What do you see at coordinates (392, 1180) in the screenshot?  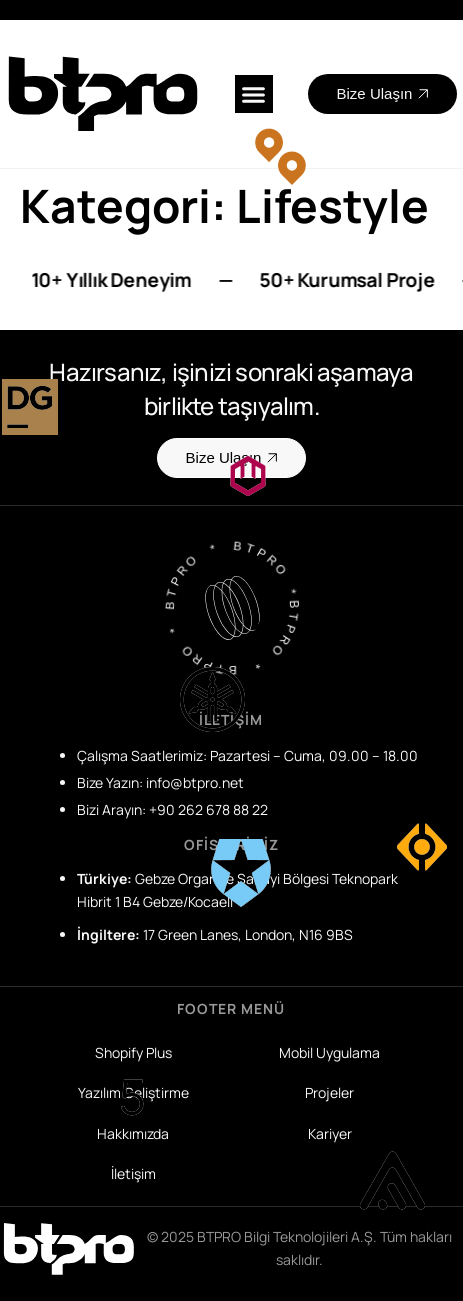 I see `open aegis authenticator app` at bounding box center [392, 1180].